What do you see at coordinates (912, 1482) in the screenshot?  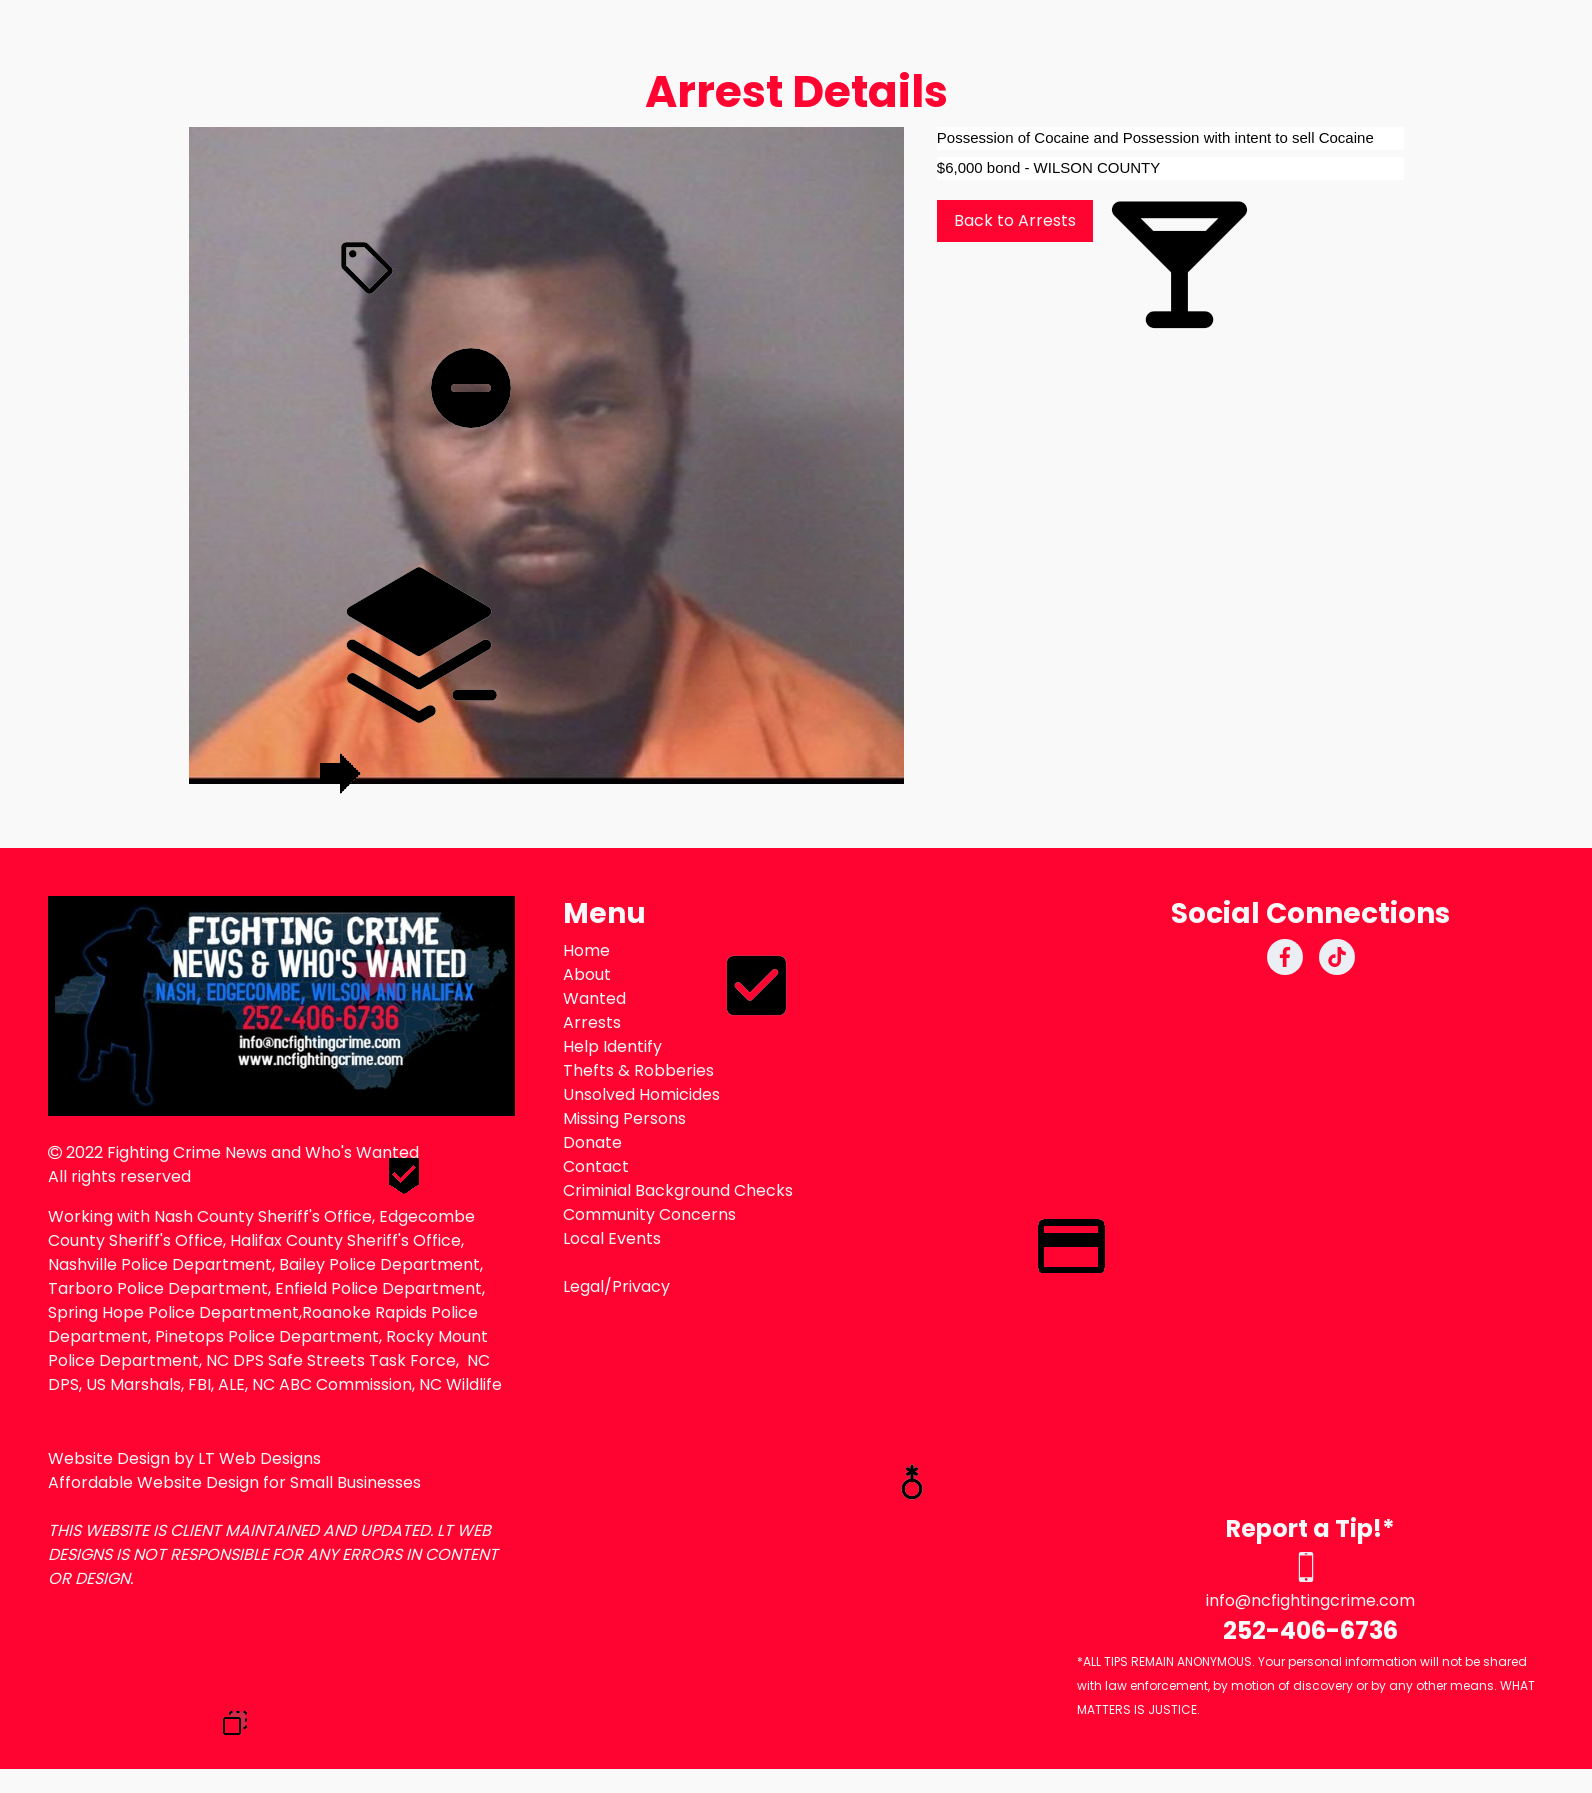 I see `select genderqueer as gender identity` at bounding box center [912, 1482].